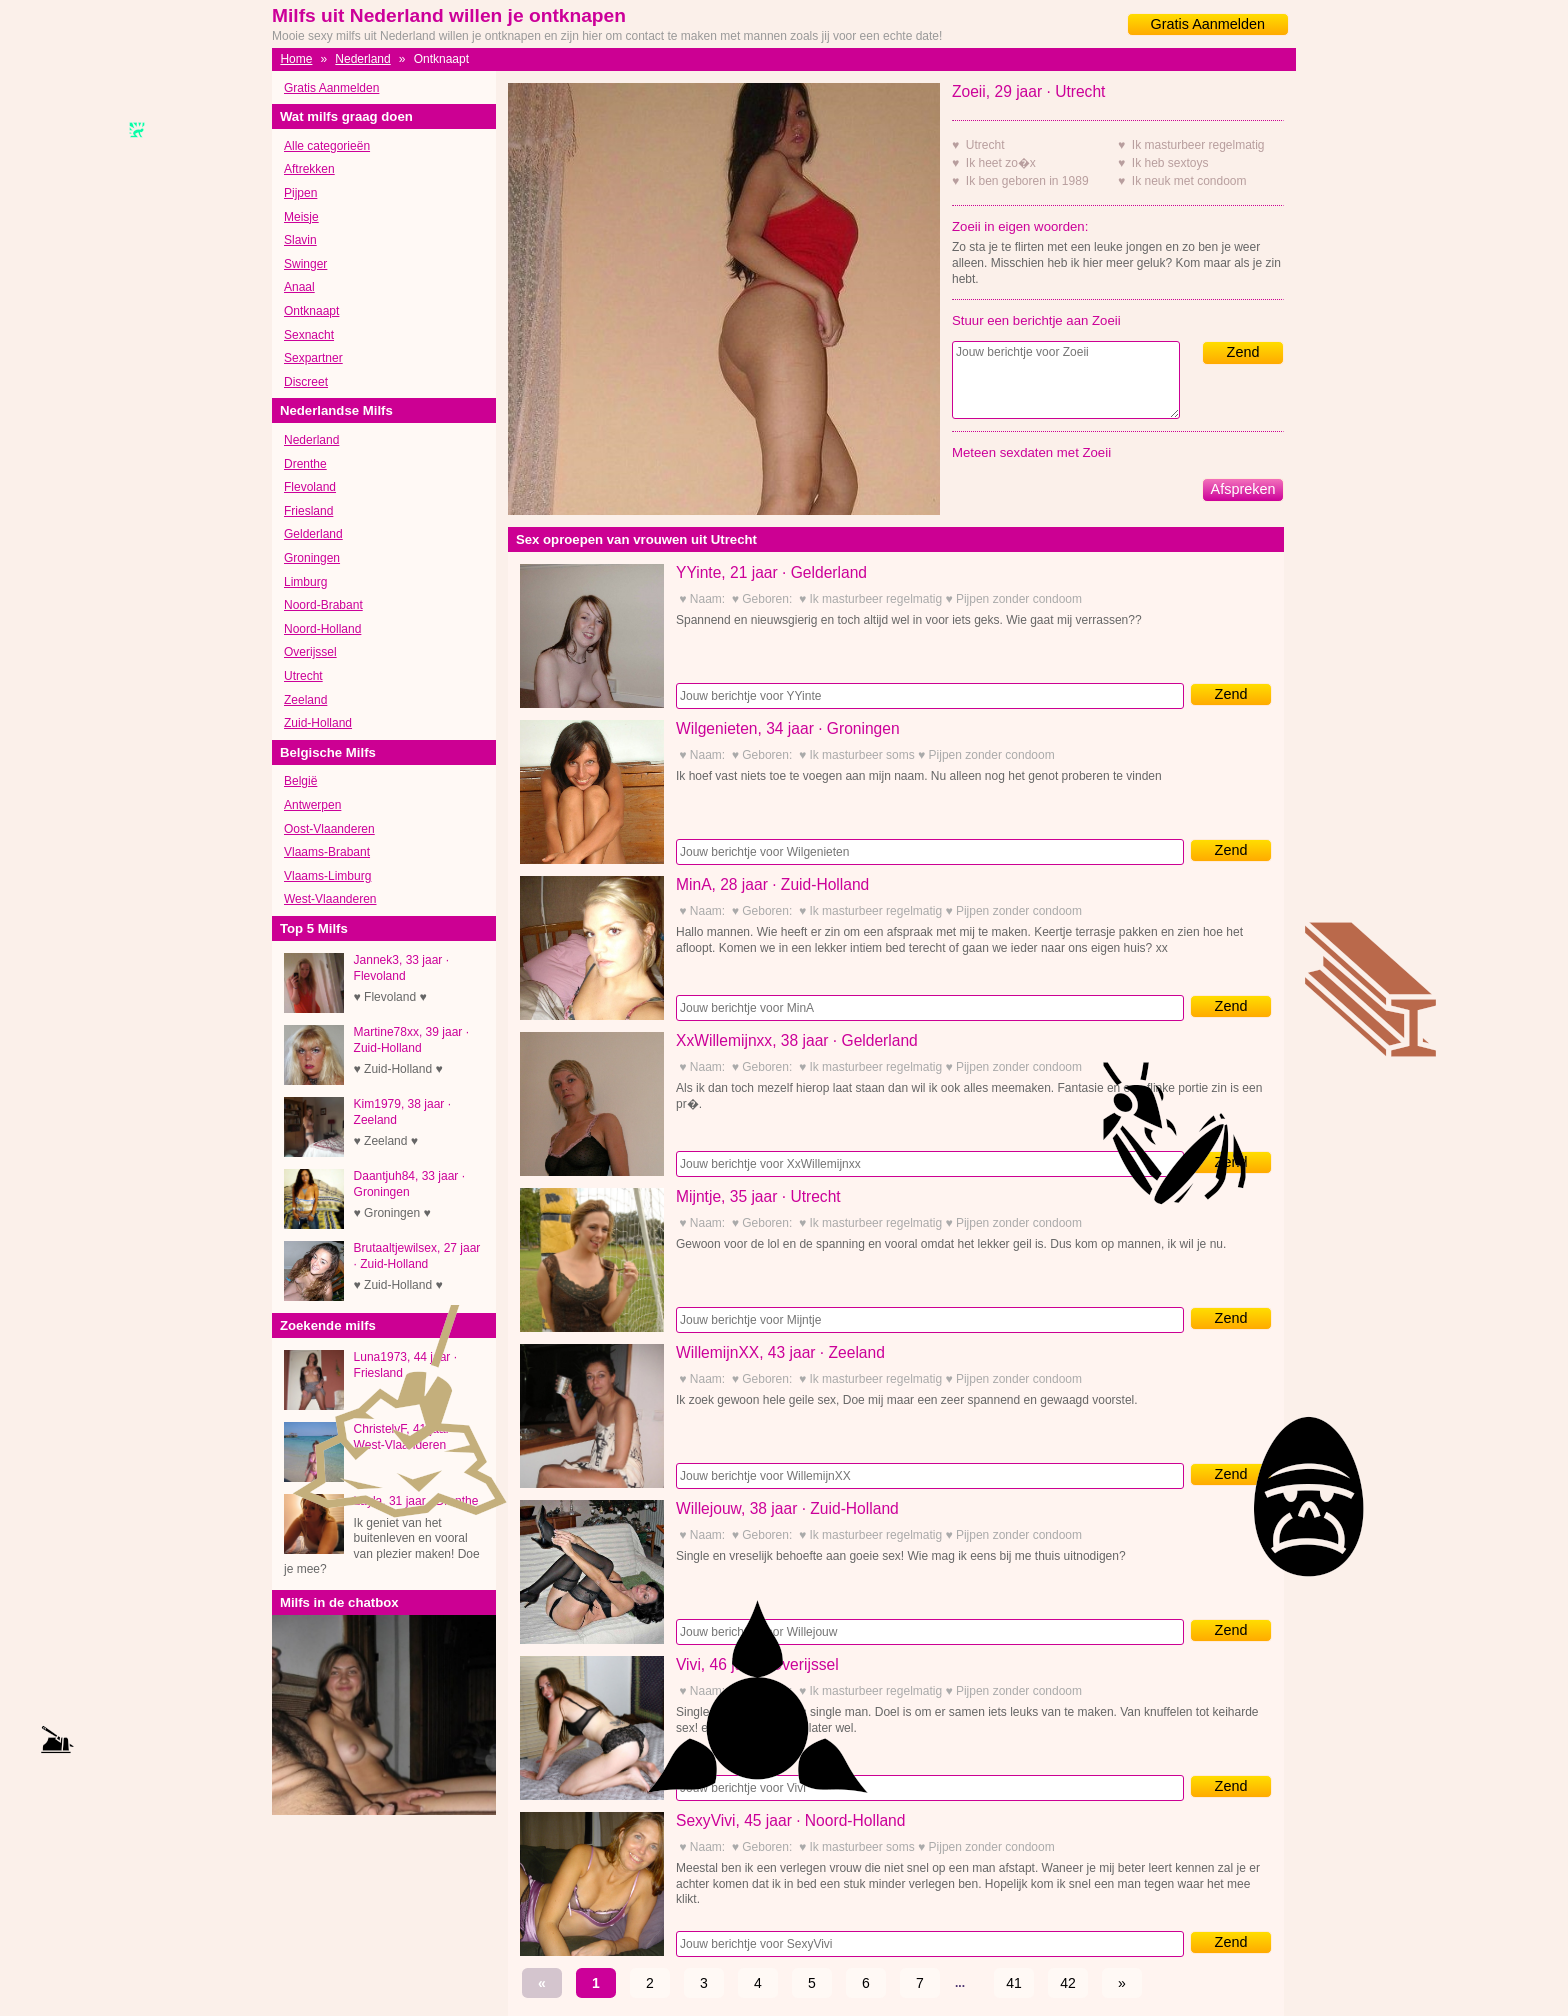 This screenshot has width=1568, height=2016. Describe the element at coordinates (57, 1739) in the screenshot. I see `butter ingredient in a cooking or recipe game` at that location.